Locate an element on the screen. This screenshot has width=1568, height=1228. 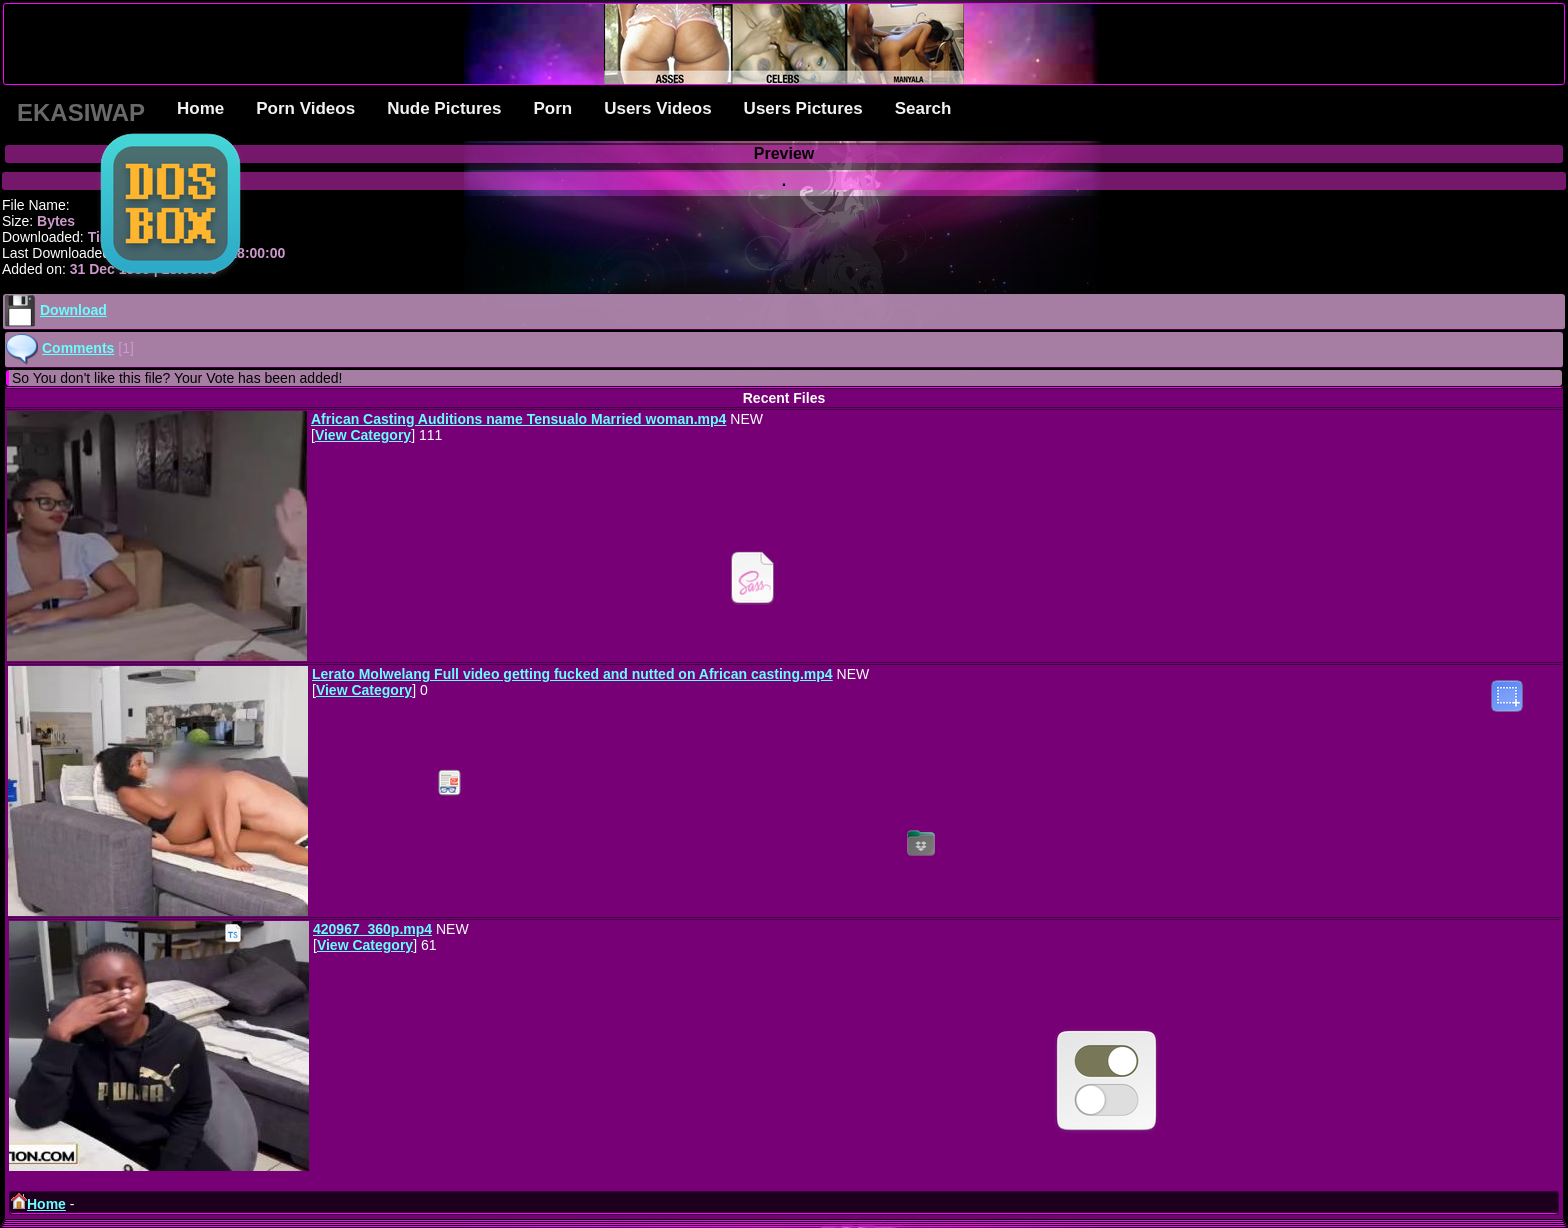
launch DOSBox emulator to run classic DOS games and software is located at coordinates (170, 203).